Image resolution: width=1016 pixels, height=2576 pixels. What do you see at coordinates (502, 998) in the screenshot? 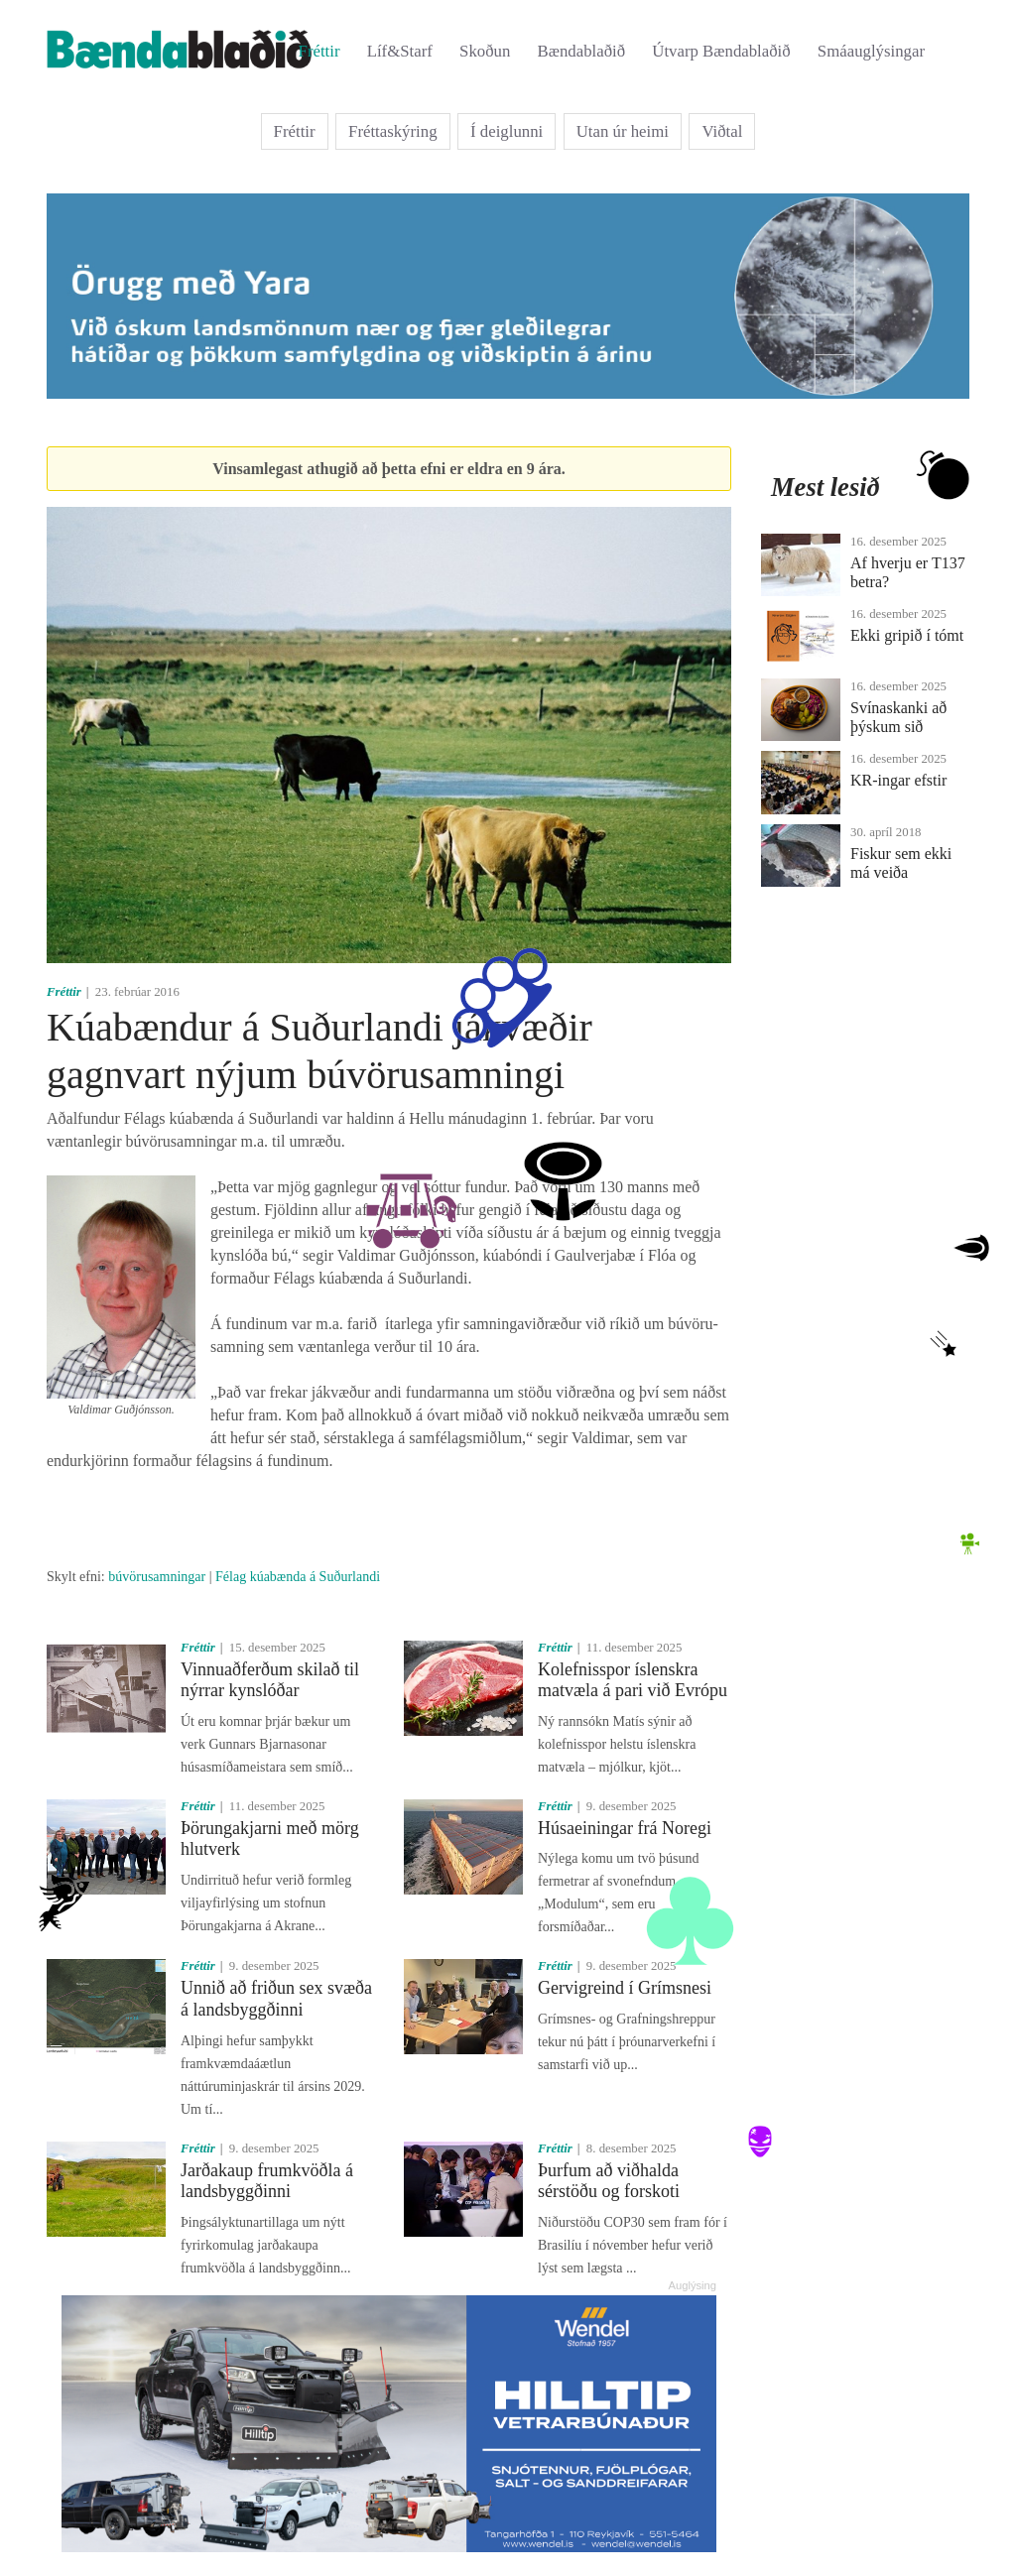
I see `equip brass knuckles weapon` at bounding box center [502, 998].